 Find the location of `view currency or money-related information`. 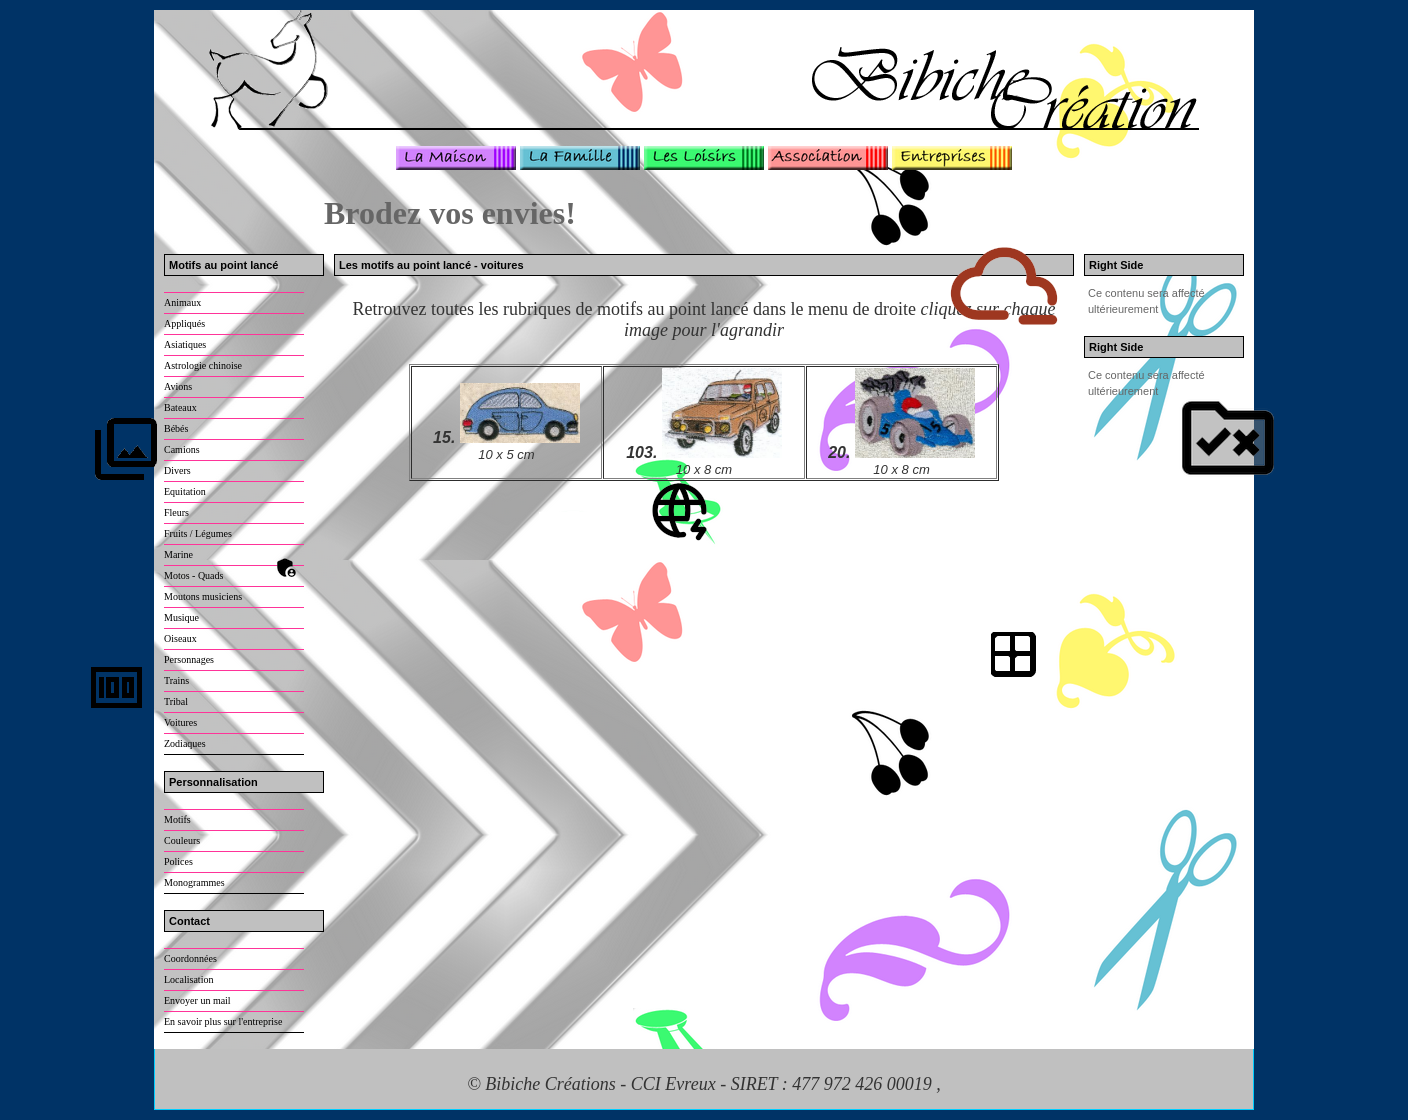

view currency or money-related information is located at coordinates (116, 687).